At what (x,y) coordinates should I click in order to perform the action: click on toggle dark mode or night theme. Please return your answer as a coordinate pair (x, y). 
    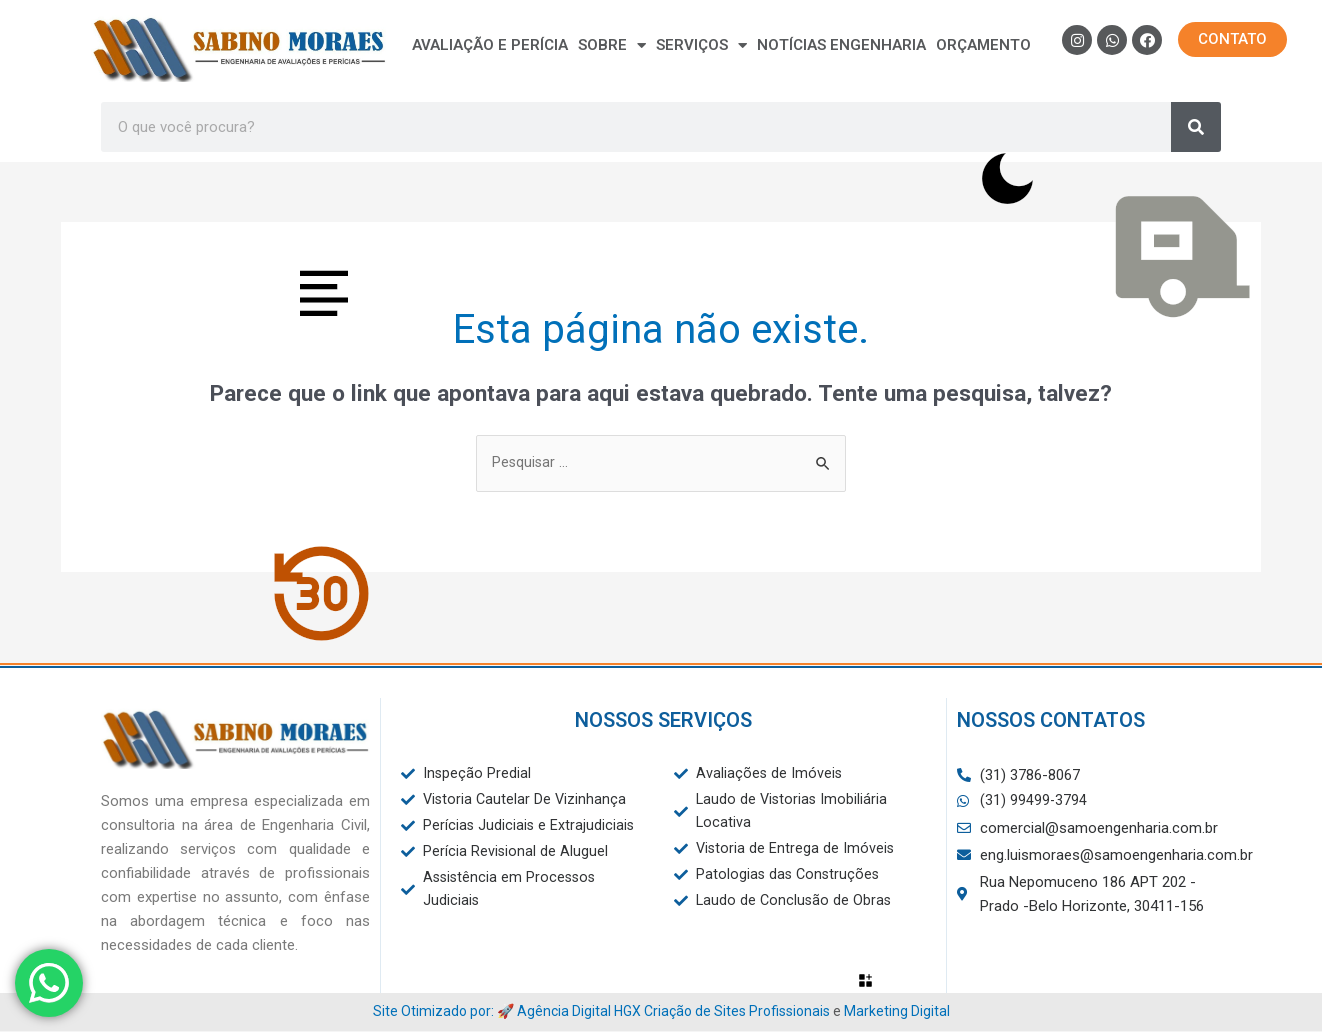
    Looking at the image, I should click on (1007, 178).